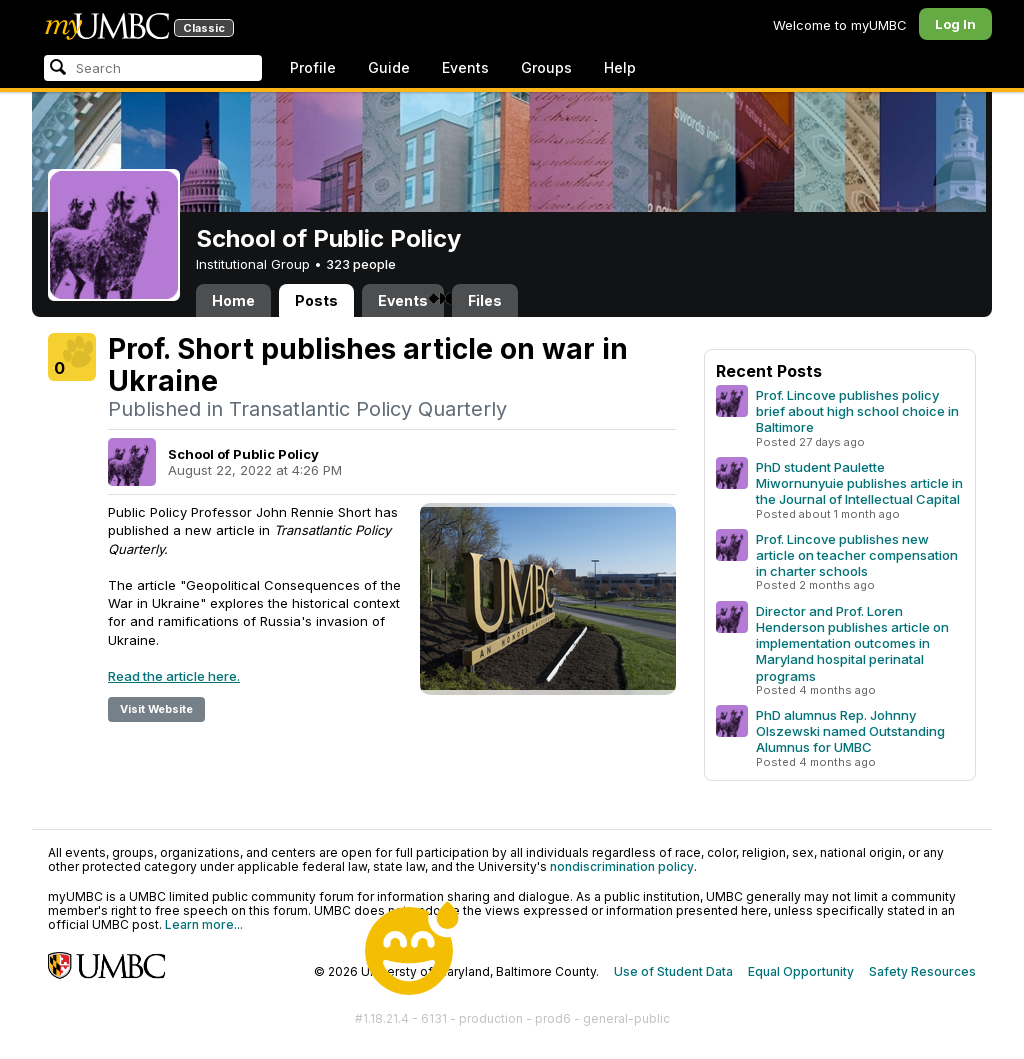 This screenshot has height=1059, width=1024. Describe the element at coordinates (409, 951) in the screenshot. I see `indicates nervous or awkward reaction` at that location.